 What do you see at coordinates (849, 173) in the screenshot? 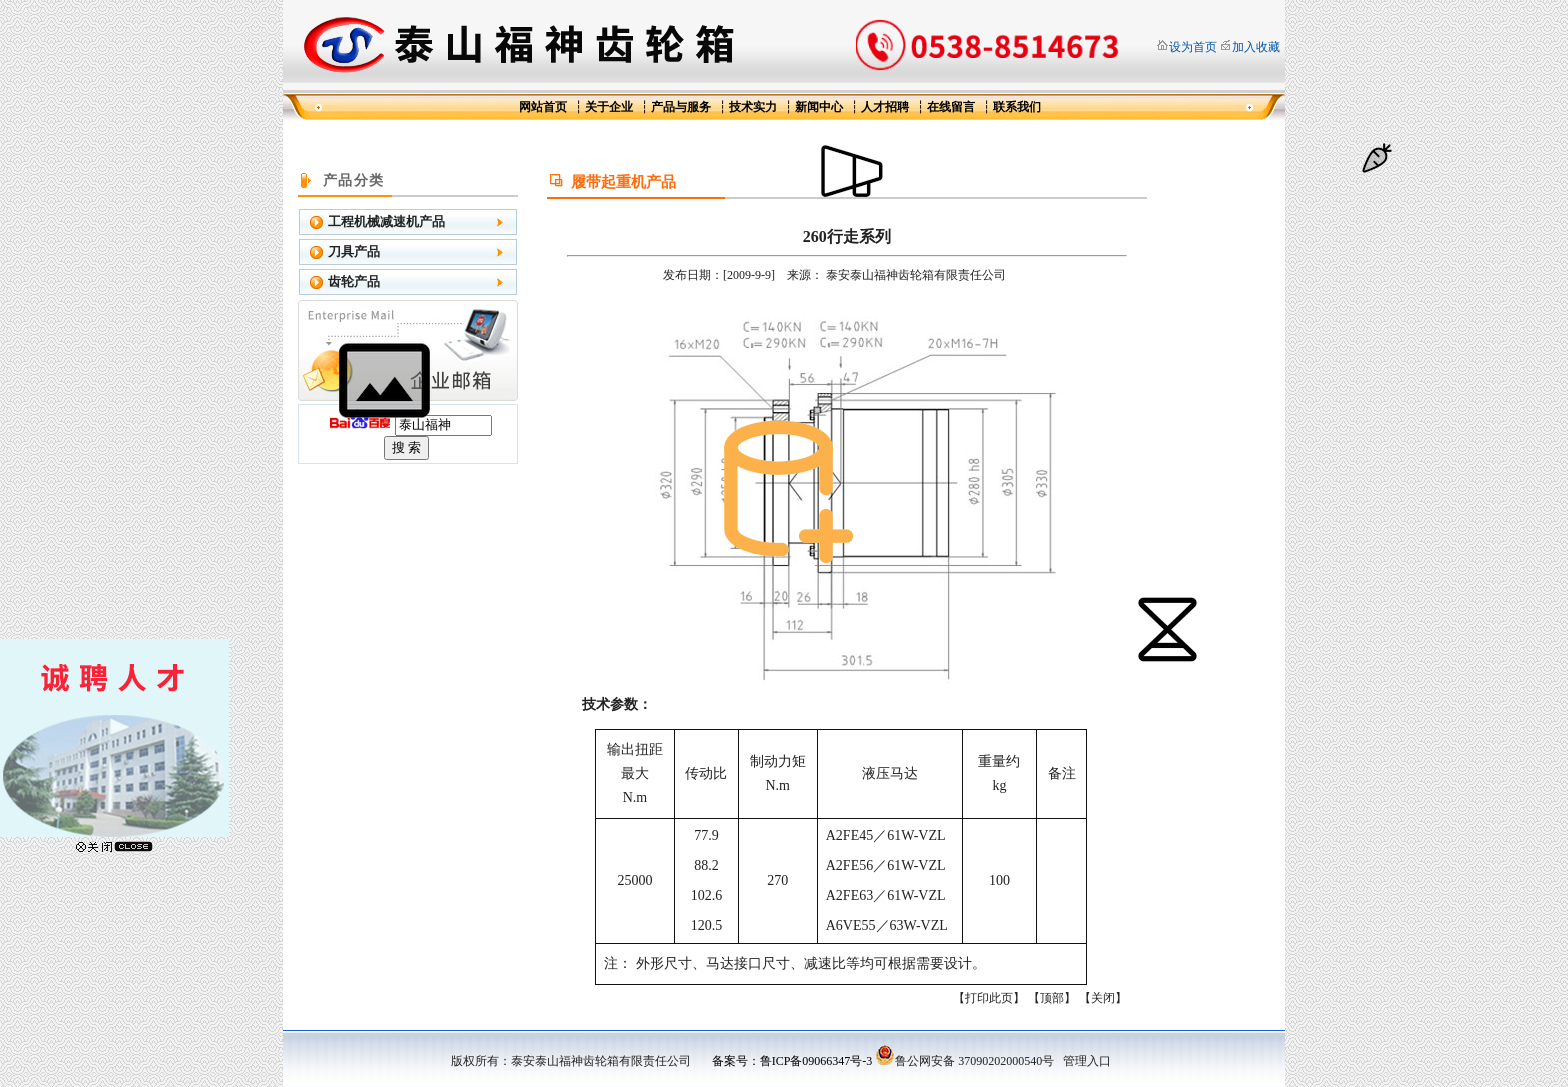
I see `make an announcement` at bounding box center [849, 173].